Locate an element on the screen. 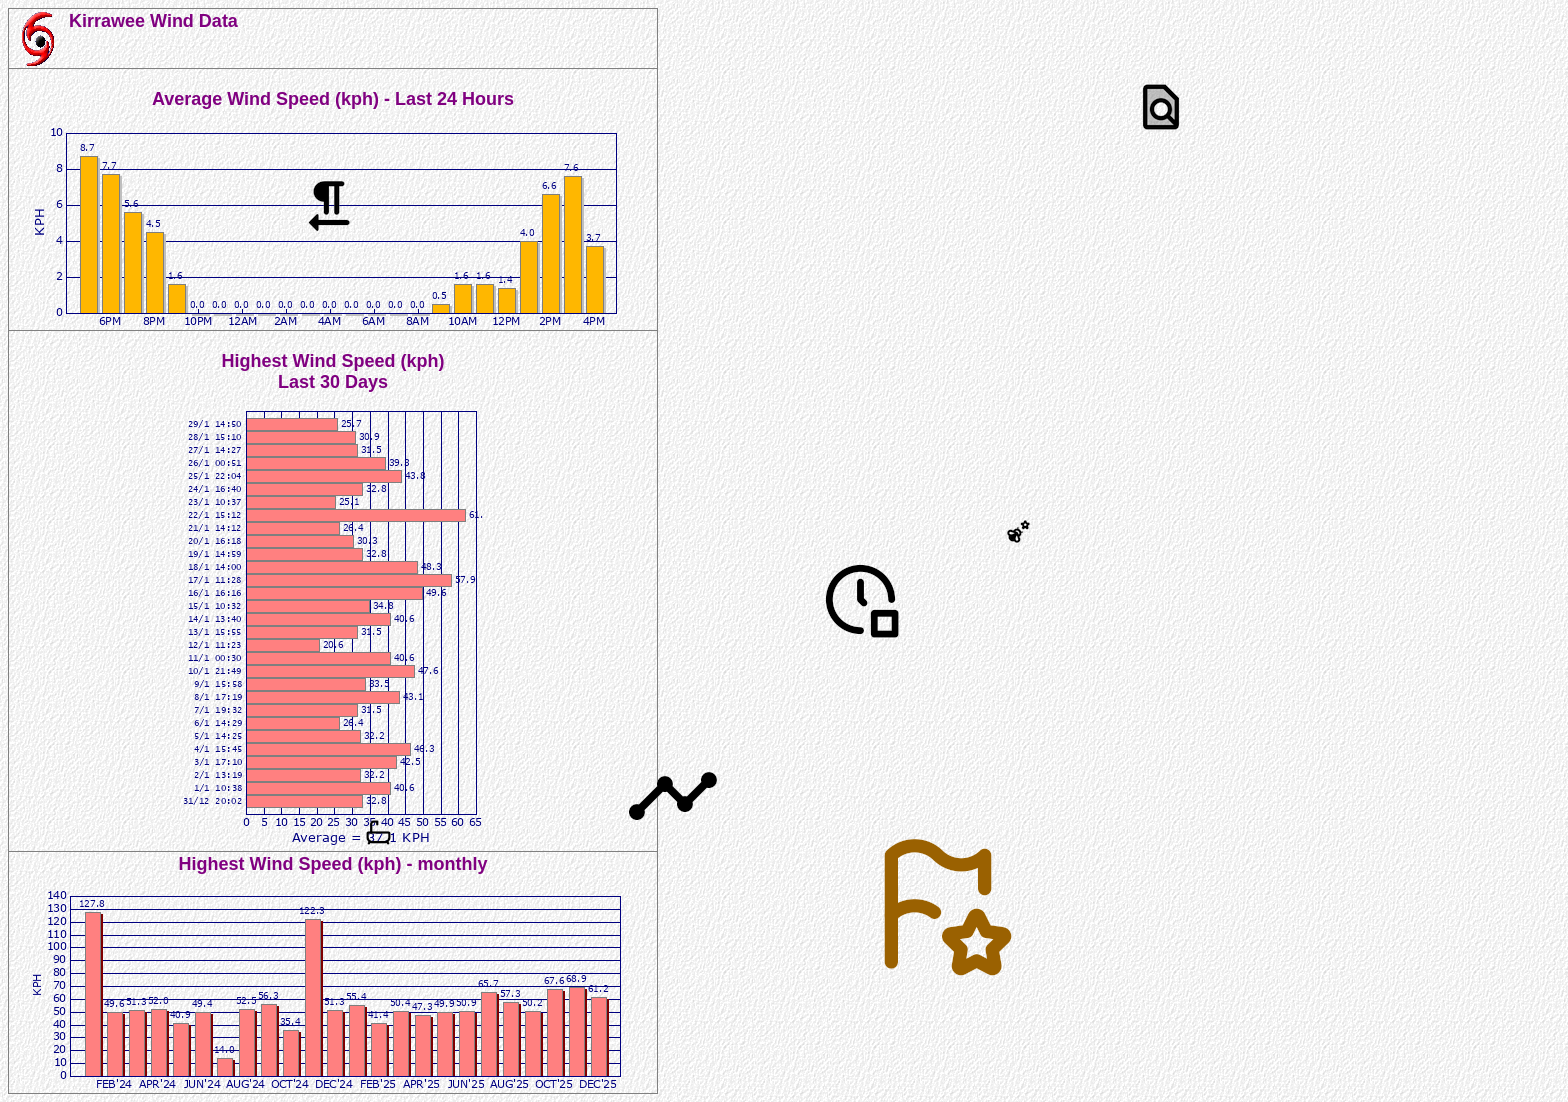  indicates bathroom amenities available is located at coordinates (378, 832).